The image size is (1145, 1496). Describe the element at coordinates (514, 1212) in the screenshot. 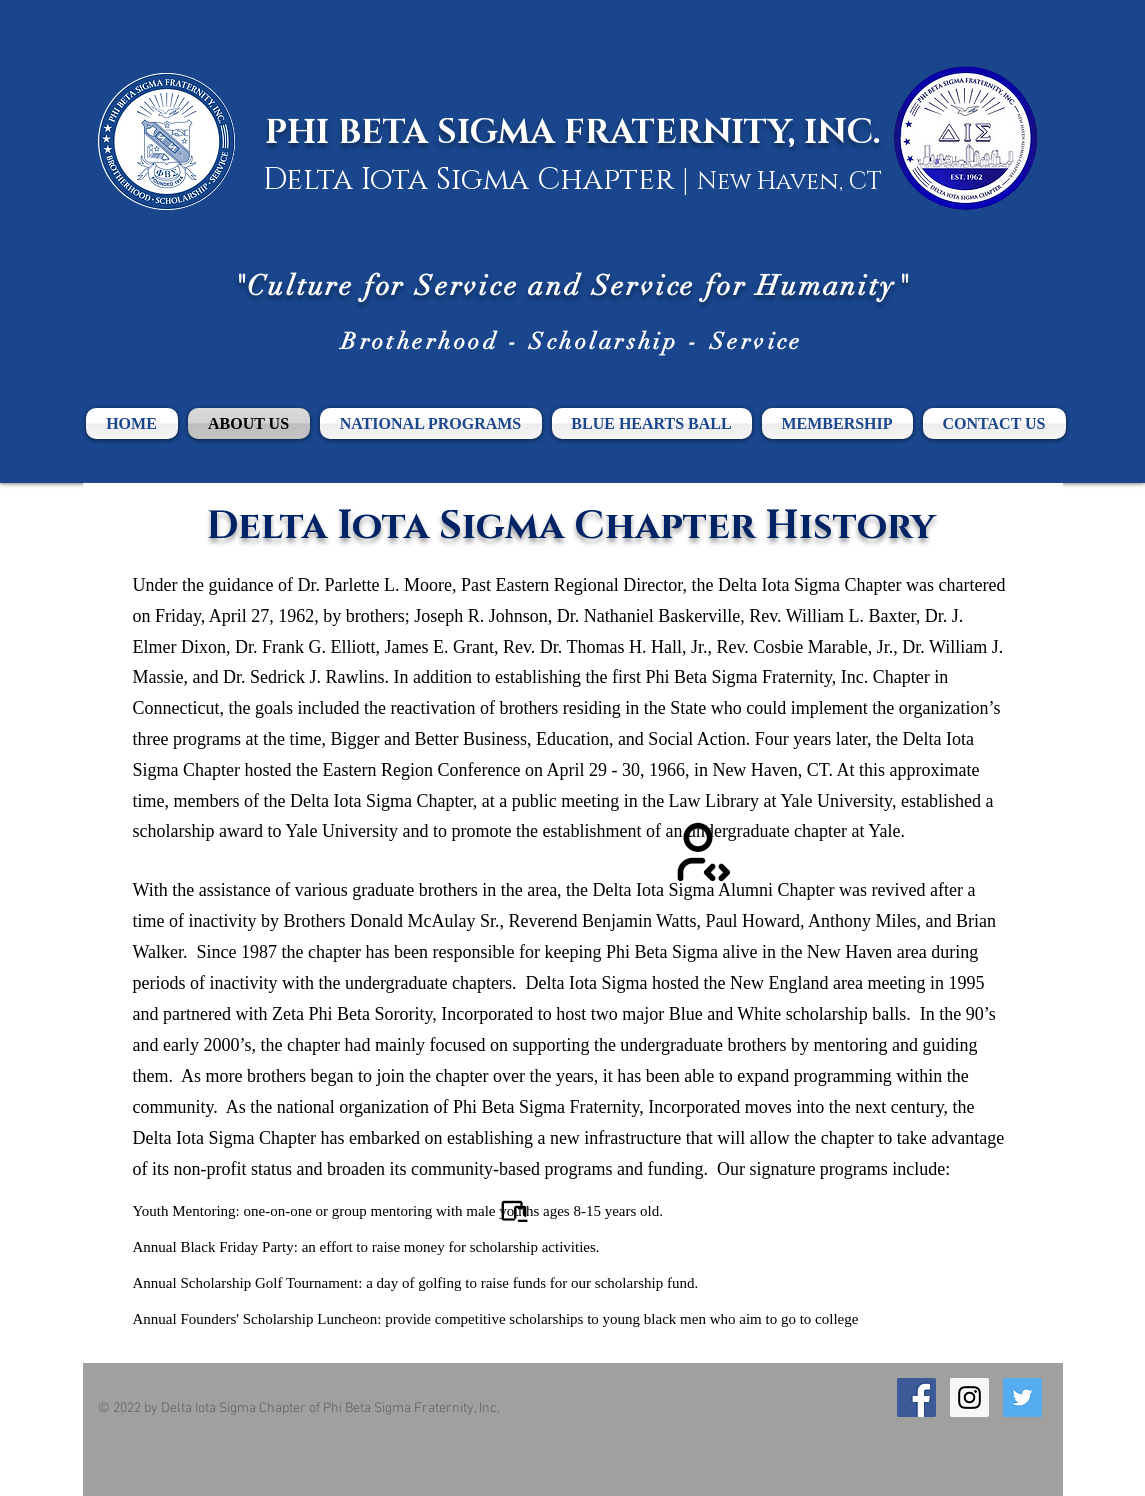

I see `remove a device from your account` at that location.